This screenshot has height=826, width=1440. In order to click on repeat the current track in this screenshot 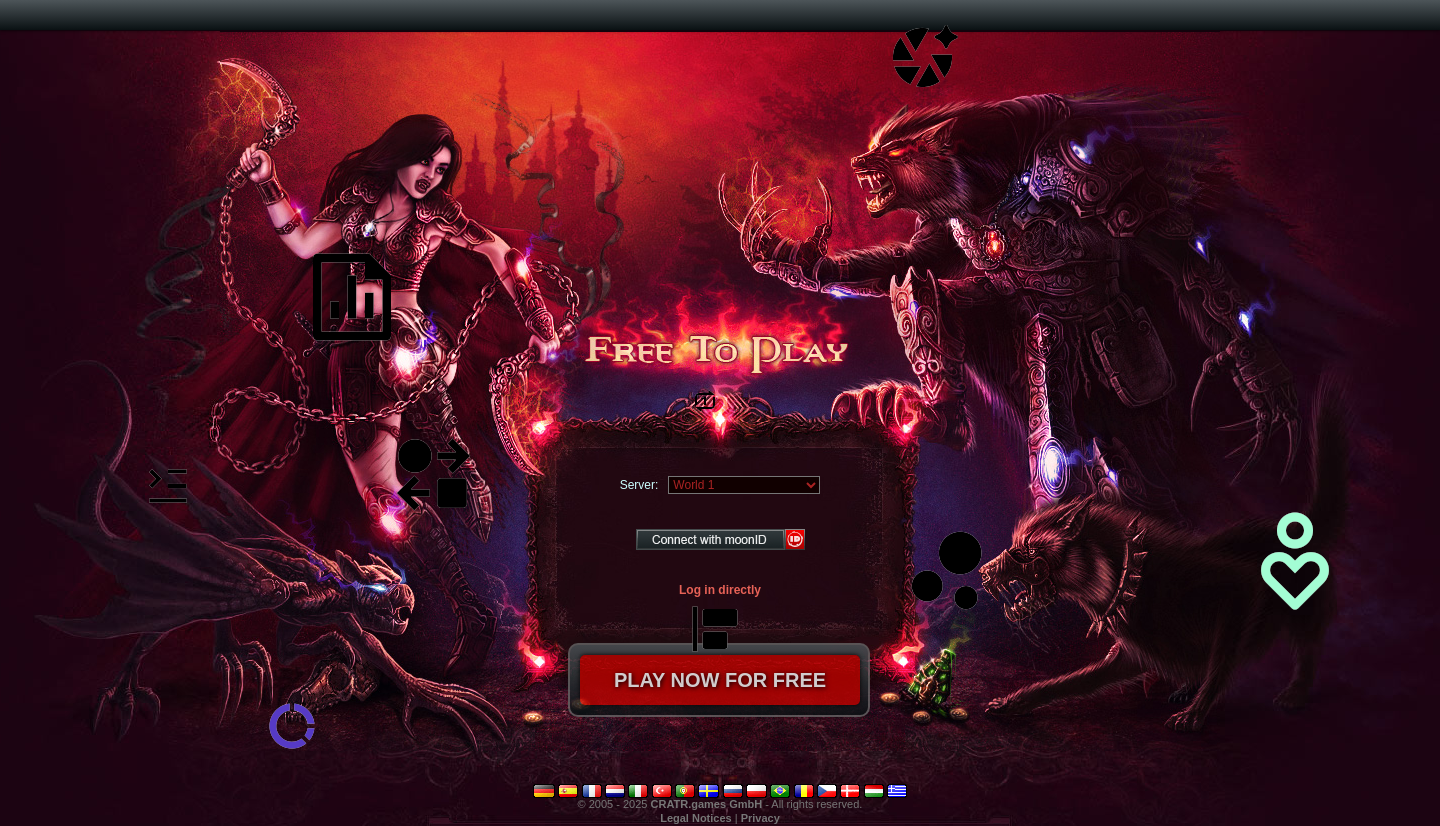, I will do `click(705, 401)`.